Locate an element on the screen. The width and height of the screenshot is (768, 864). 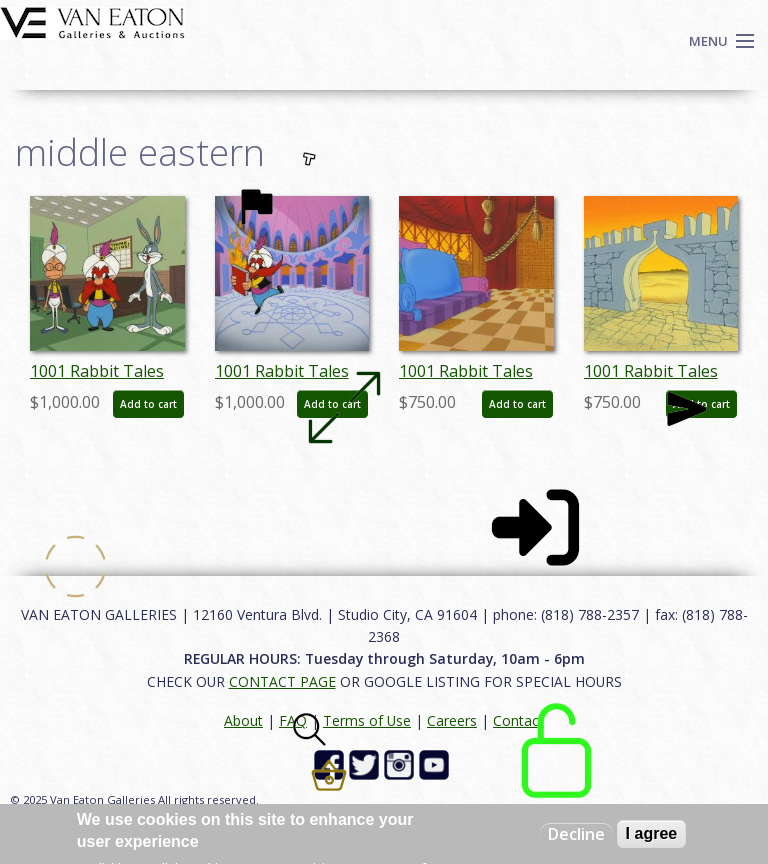
indicates loading or processing in progress is located at coordinates (75, 566).